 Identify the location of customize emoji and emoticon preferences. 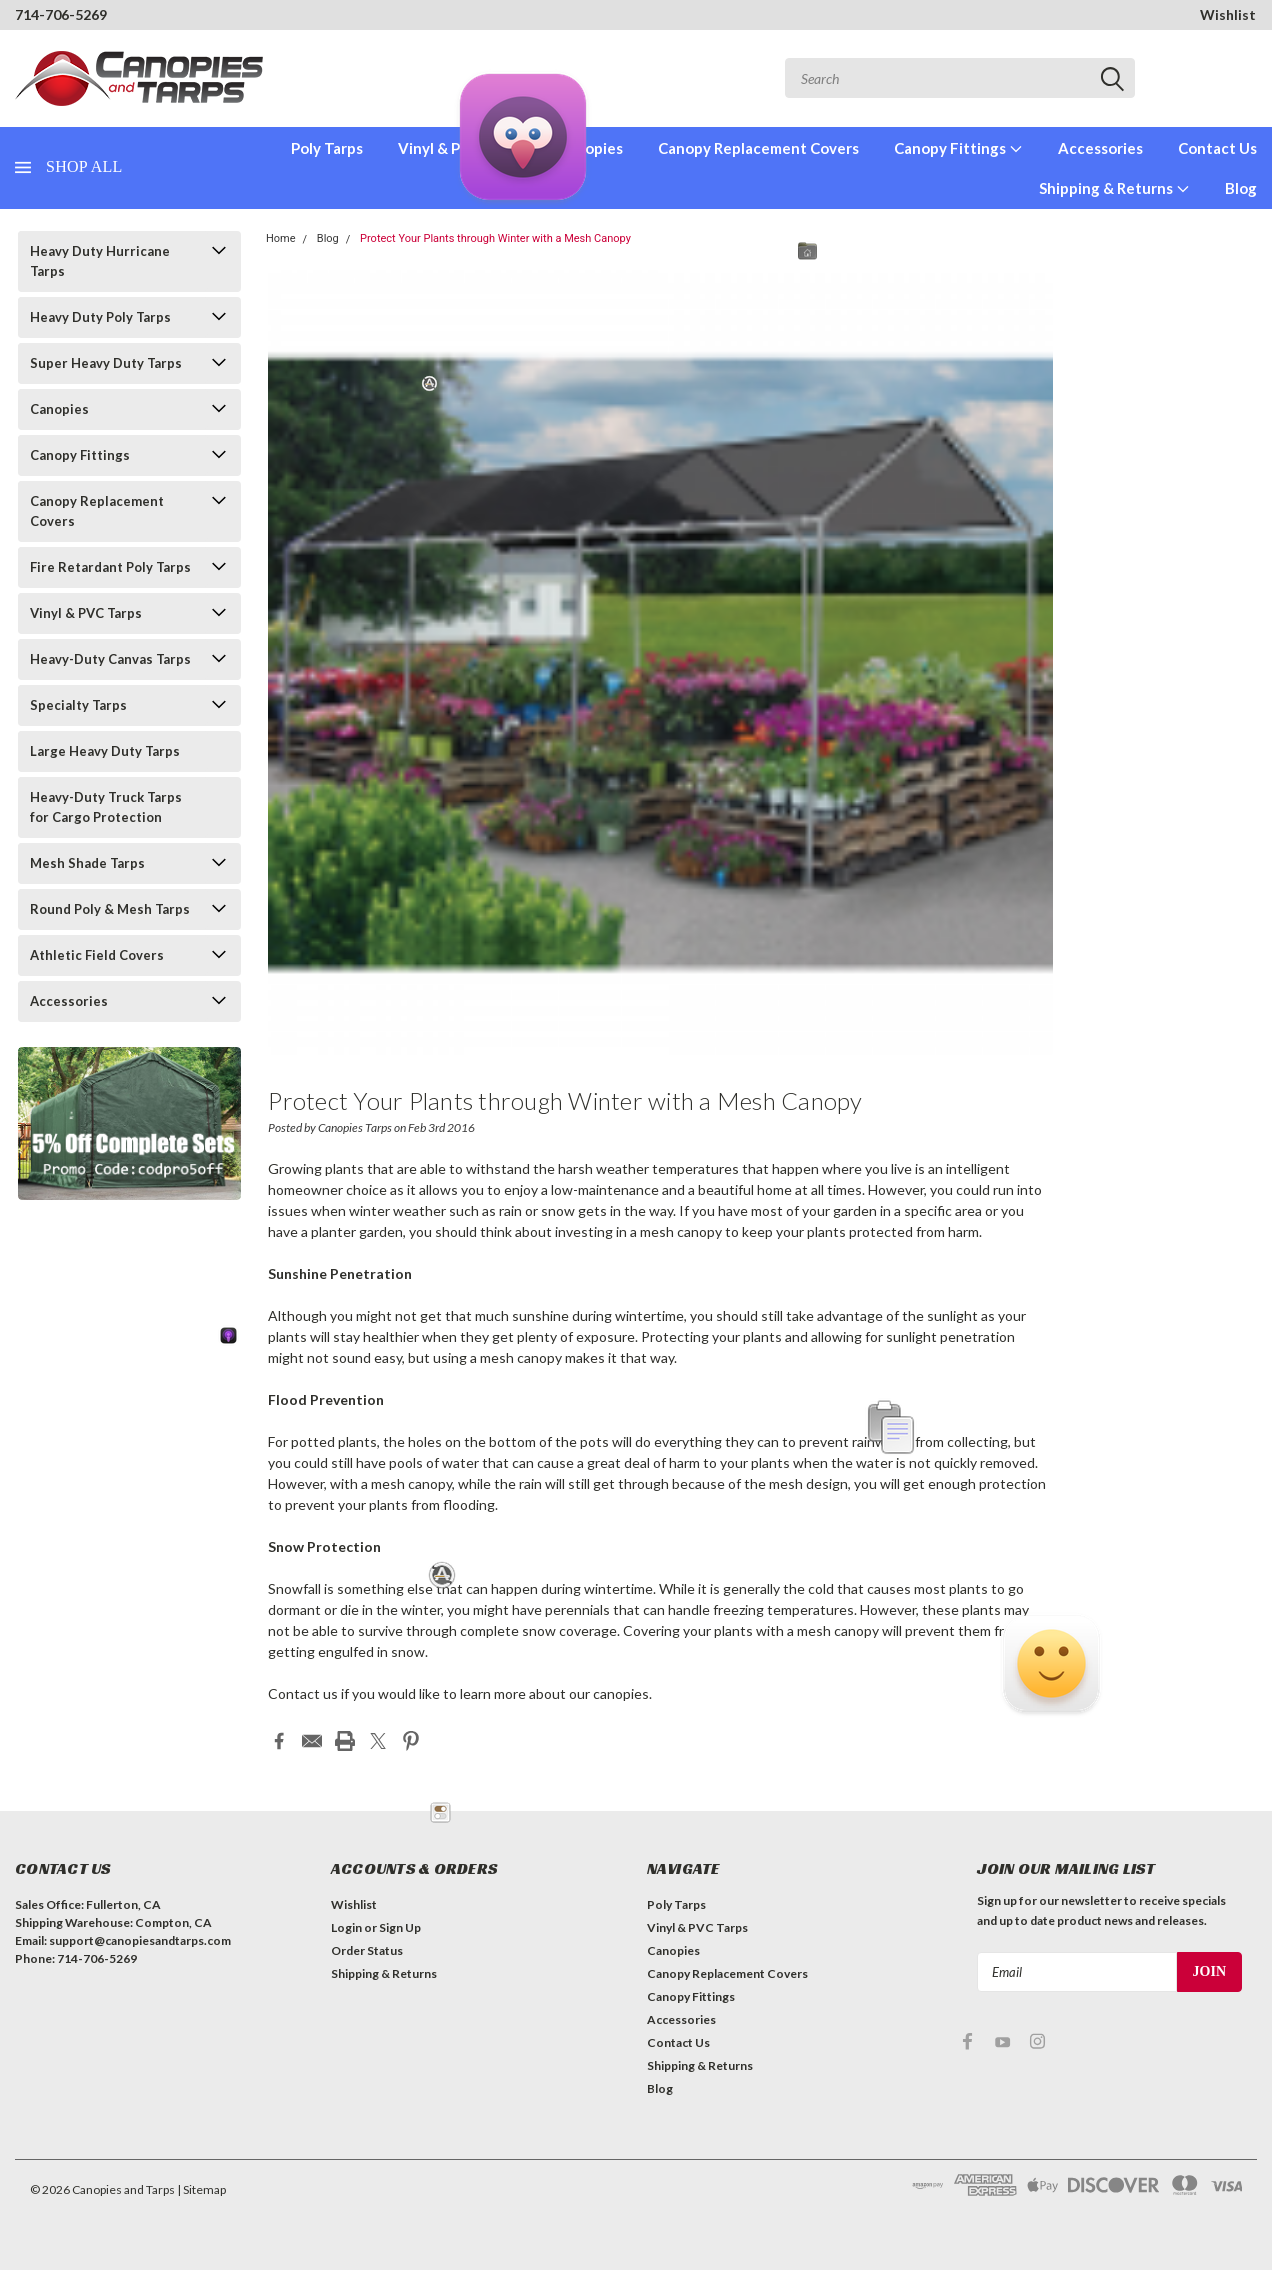
(1051, 1663).